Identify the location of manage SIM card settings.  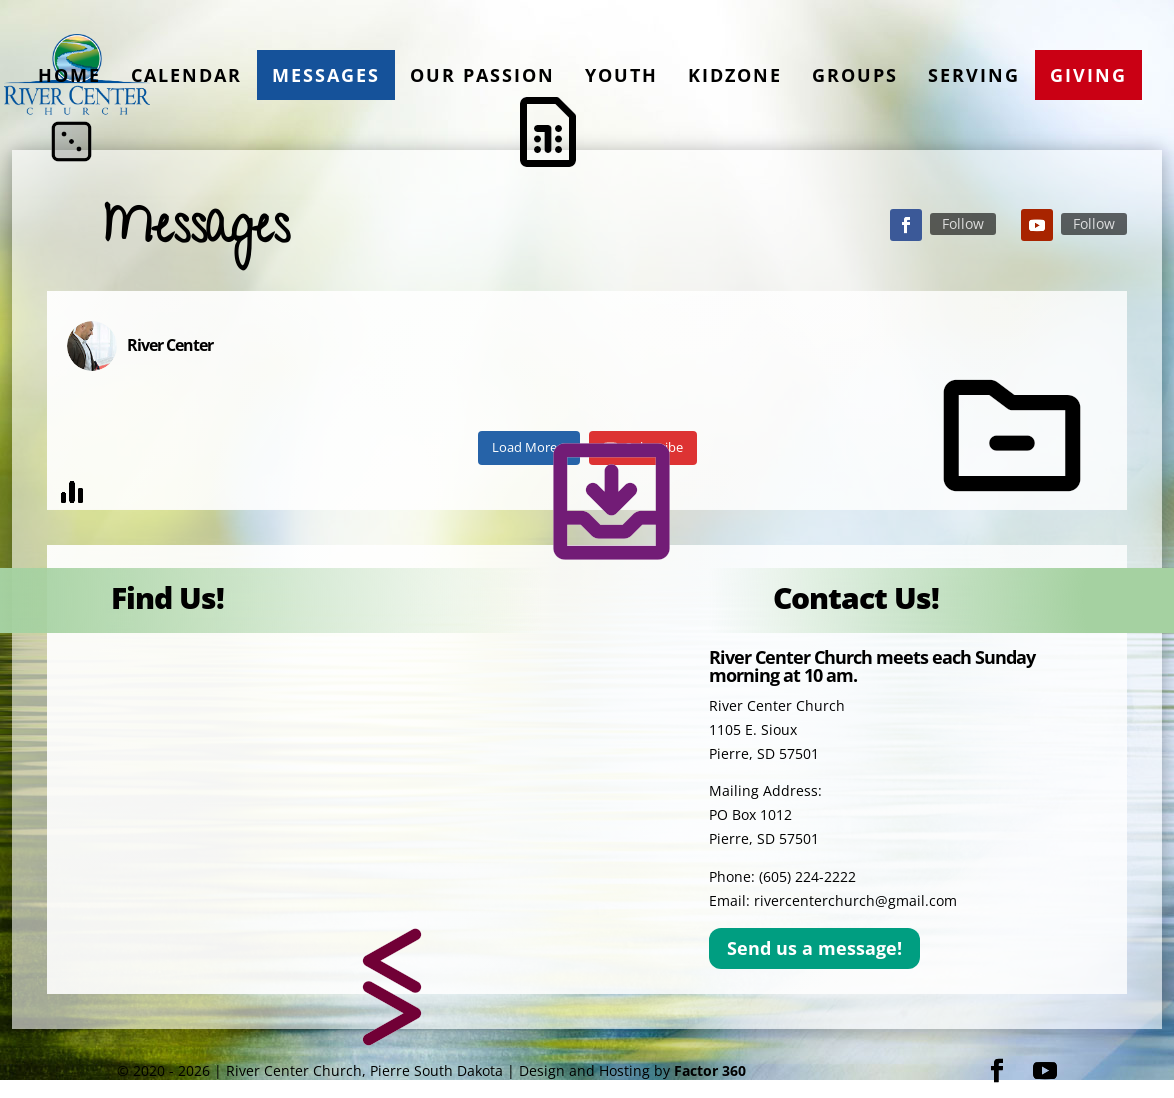
(548, 132).